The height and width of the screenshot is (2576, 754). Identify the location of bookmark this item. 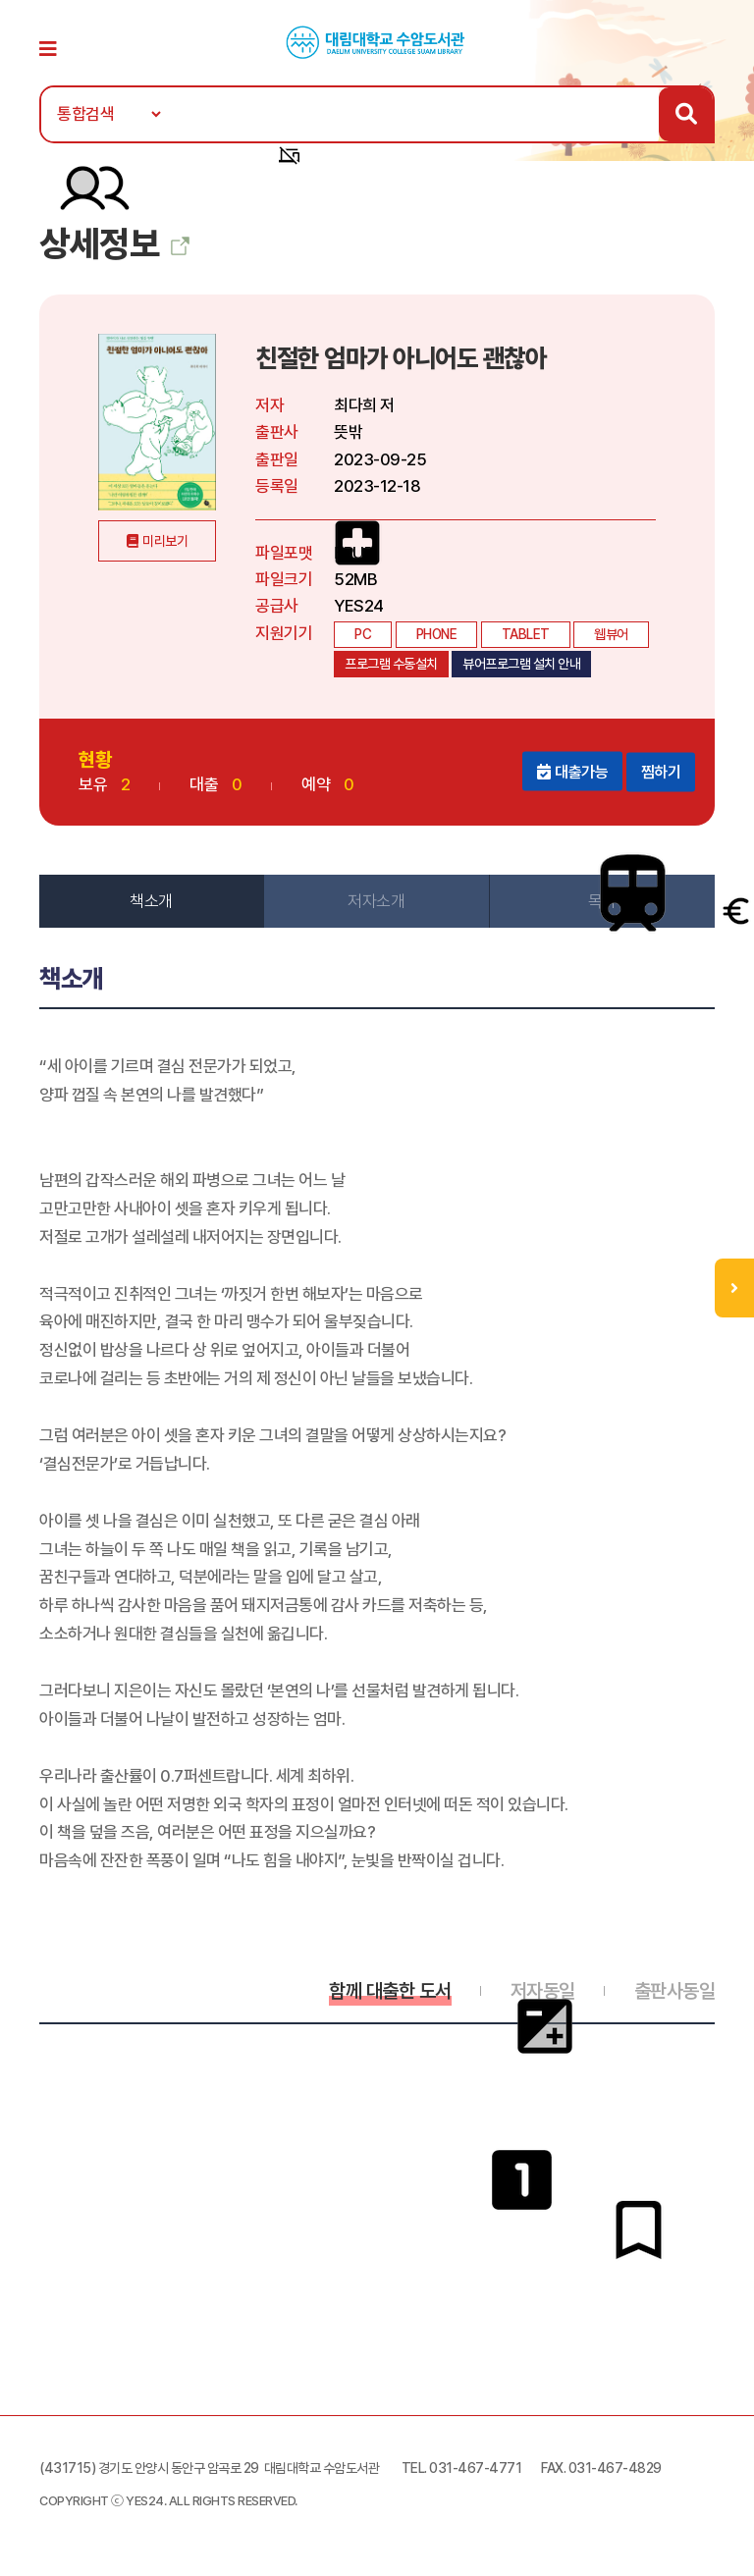
(638, 2229).